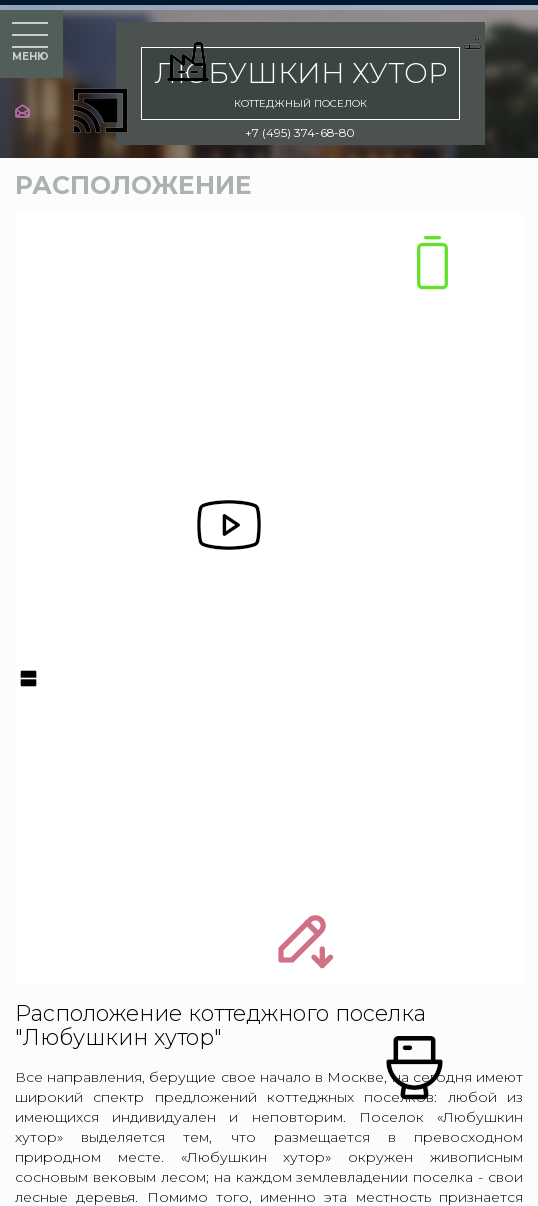 This screenshot has height=1206, width=538. What do you see at coordinates (22, 111) in the screenshot?
I see `view an opened email or message` at bounding box center [22, 111].